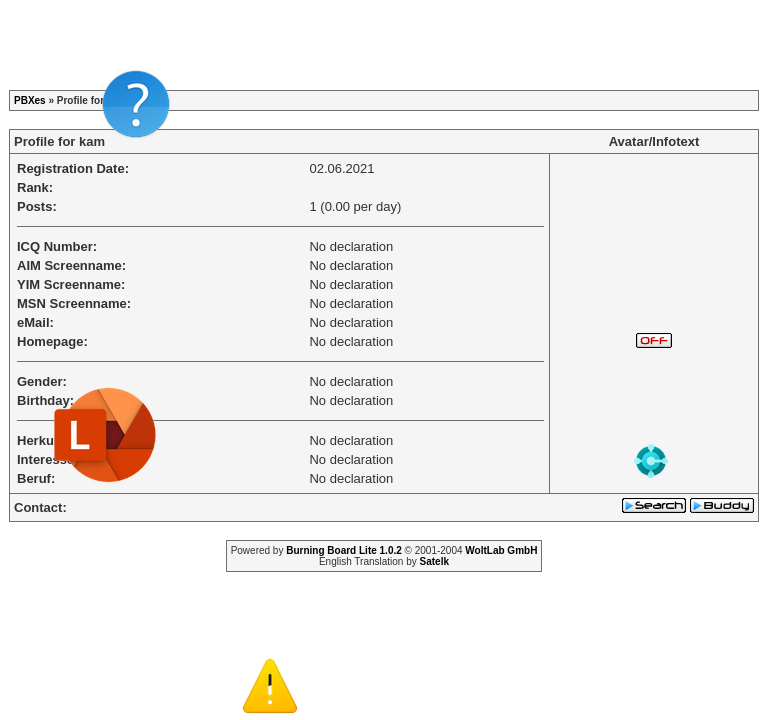 This screenshot has width=768, height=720. Describe the element at coordinates (651, 461) in the screenshot. I see `open central app for managing connected devices` at that location.